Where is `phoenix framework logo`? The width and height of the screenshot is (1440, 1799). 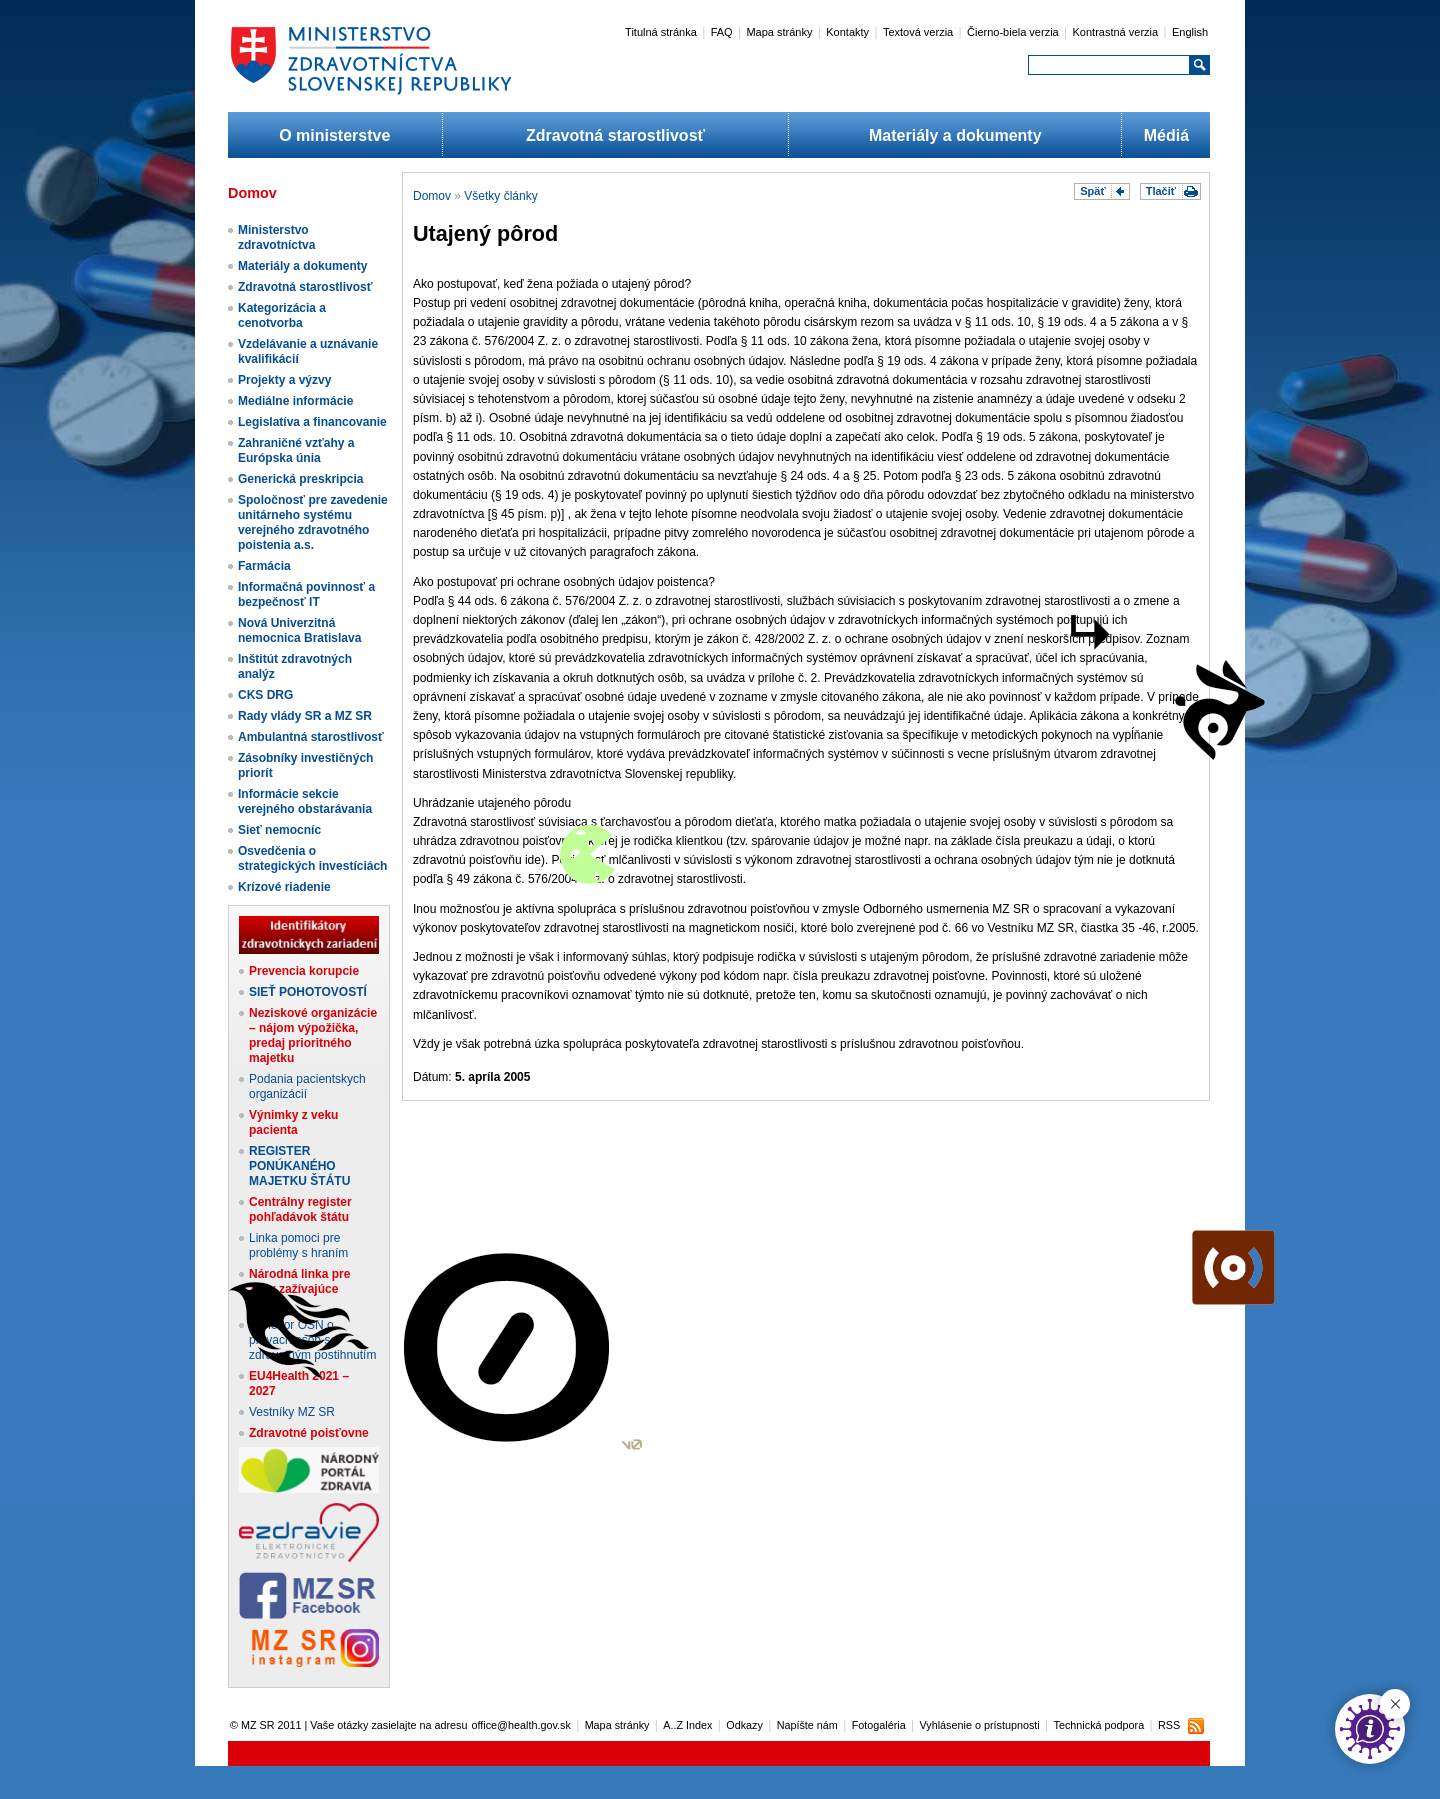
phoenix framework logo is located at coordinates (299, 1330).